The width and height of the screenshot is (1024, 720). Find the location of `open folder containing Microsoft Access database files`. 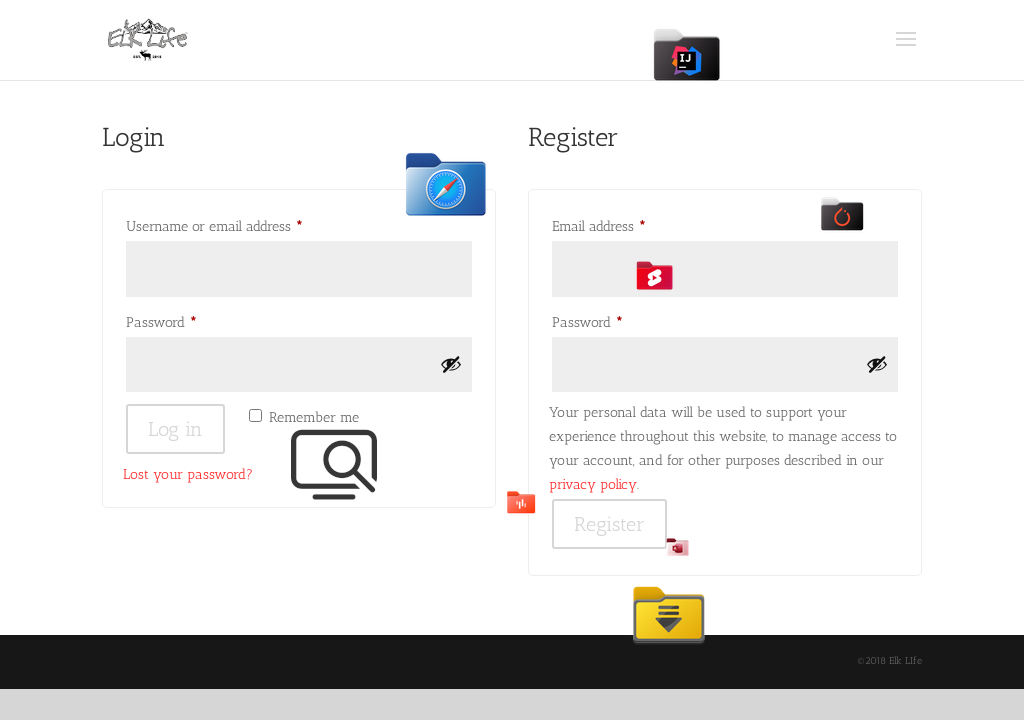

open folder containing Microsoft Access database files is located at coordinates (677, 547).